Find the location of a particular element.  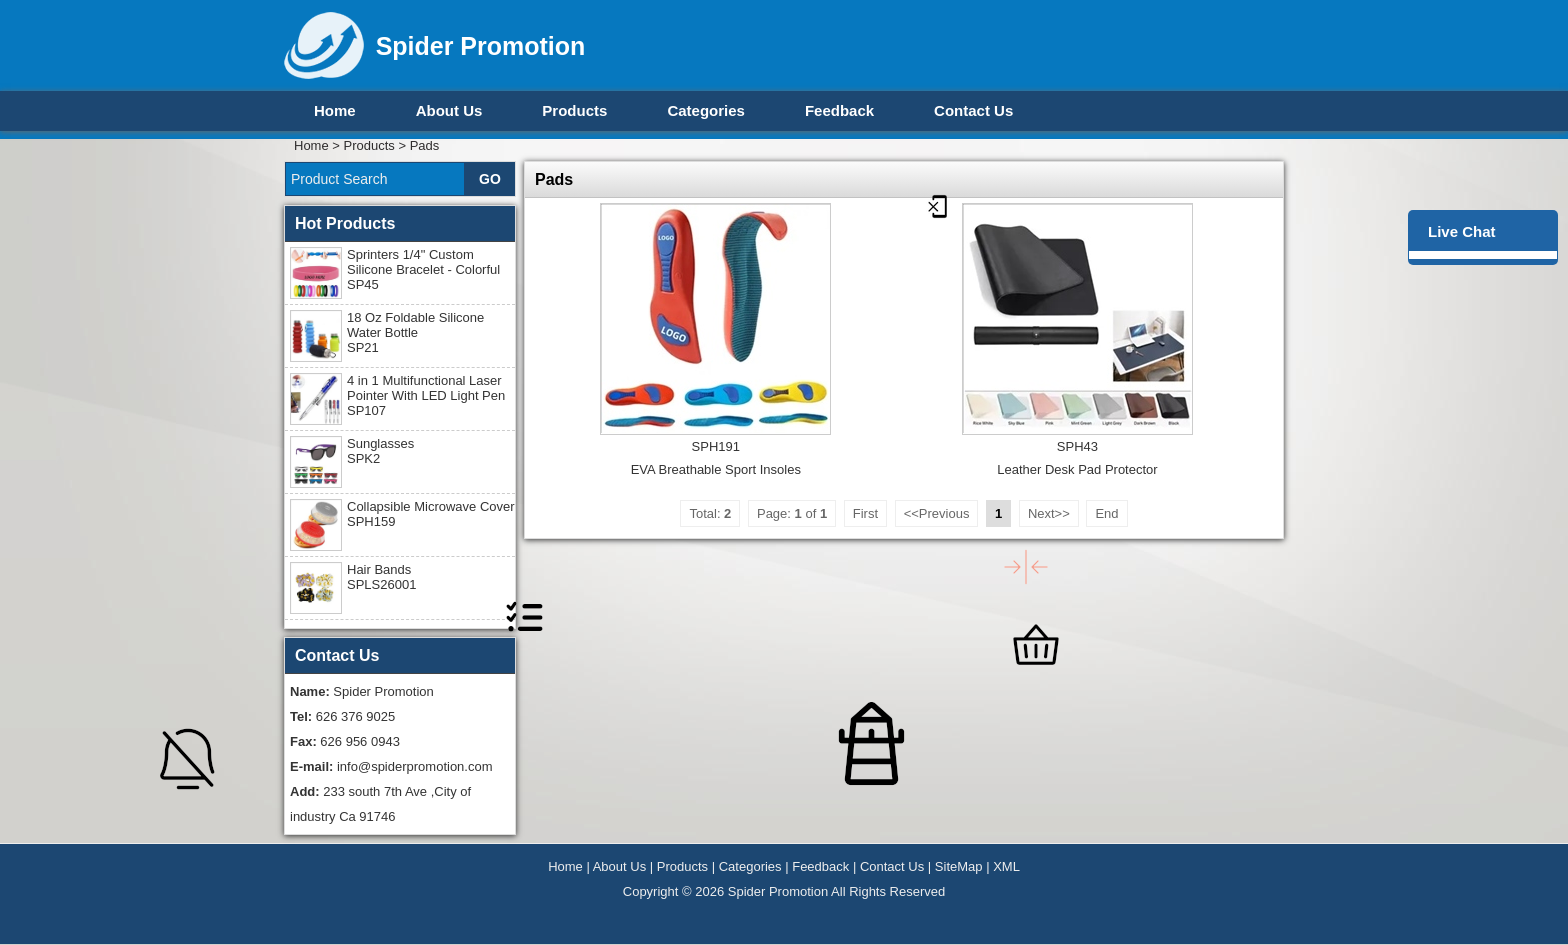

access website accessibility or performance insights is located at coordinates (871, 746).